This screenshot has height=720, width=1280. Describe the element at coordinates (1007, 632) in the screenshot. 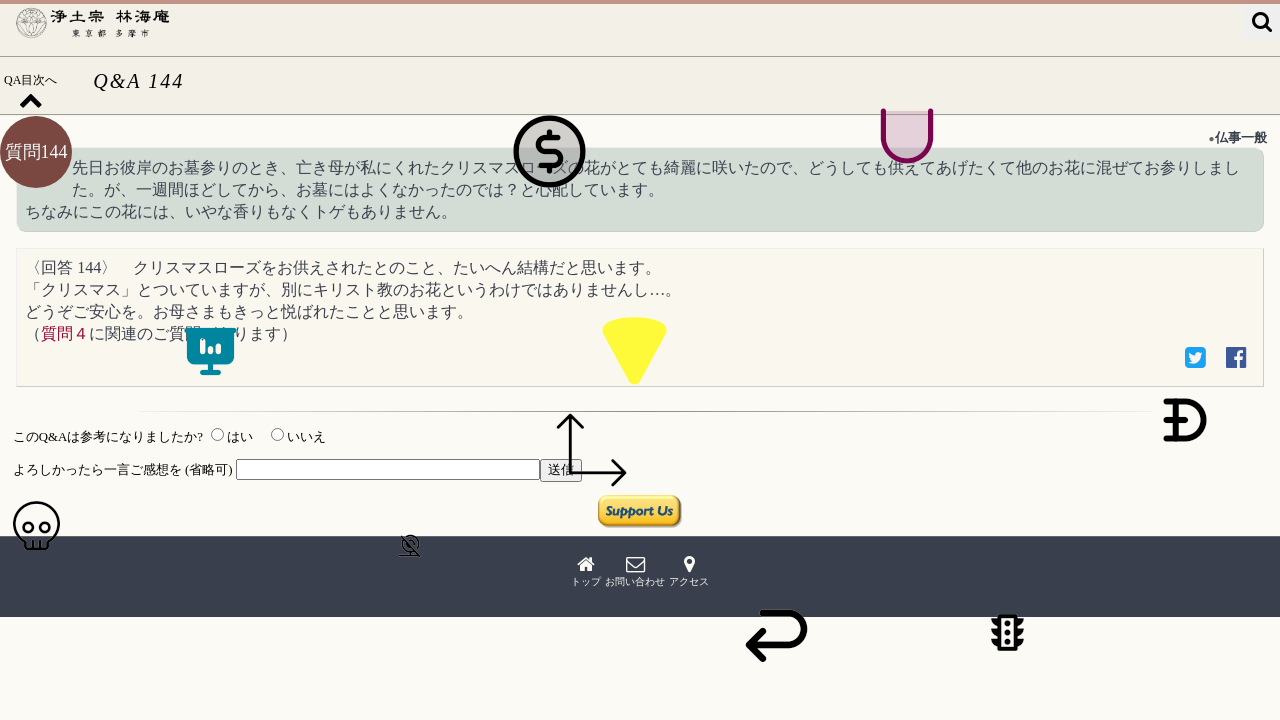

I see `view traffic conditions` at that location.